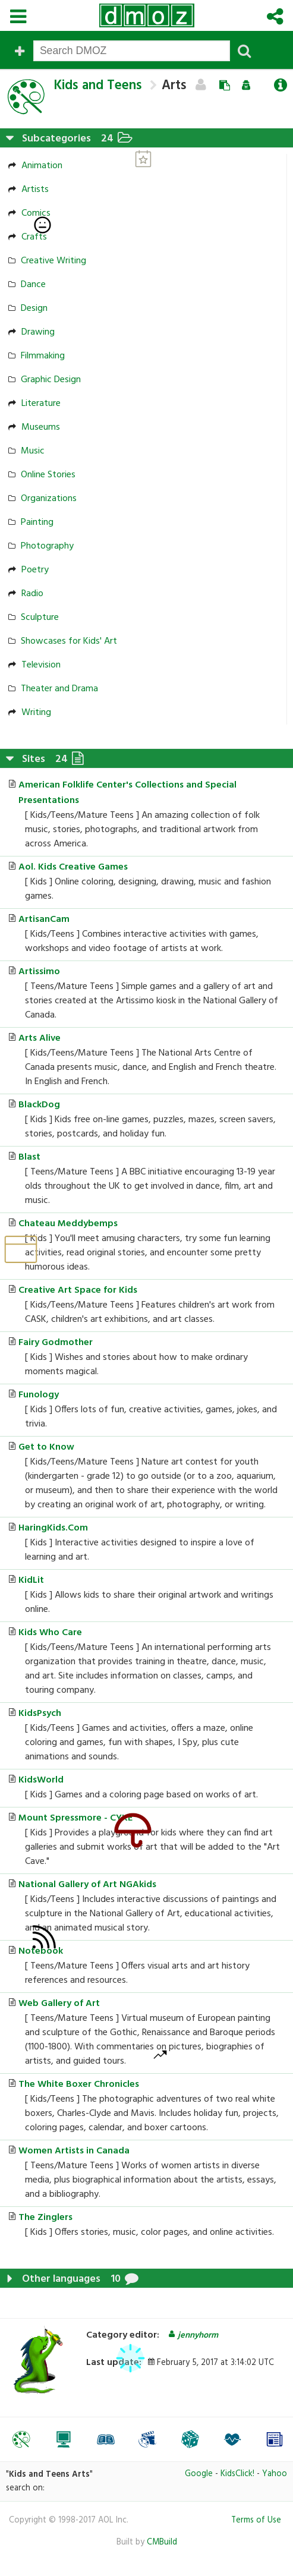 The width and height of the screenshot is (293, 2576). Describe the element at coordinates (133, 1830) in the screenshot. I see `indicates weather protection or rain forecast` at that location.